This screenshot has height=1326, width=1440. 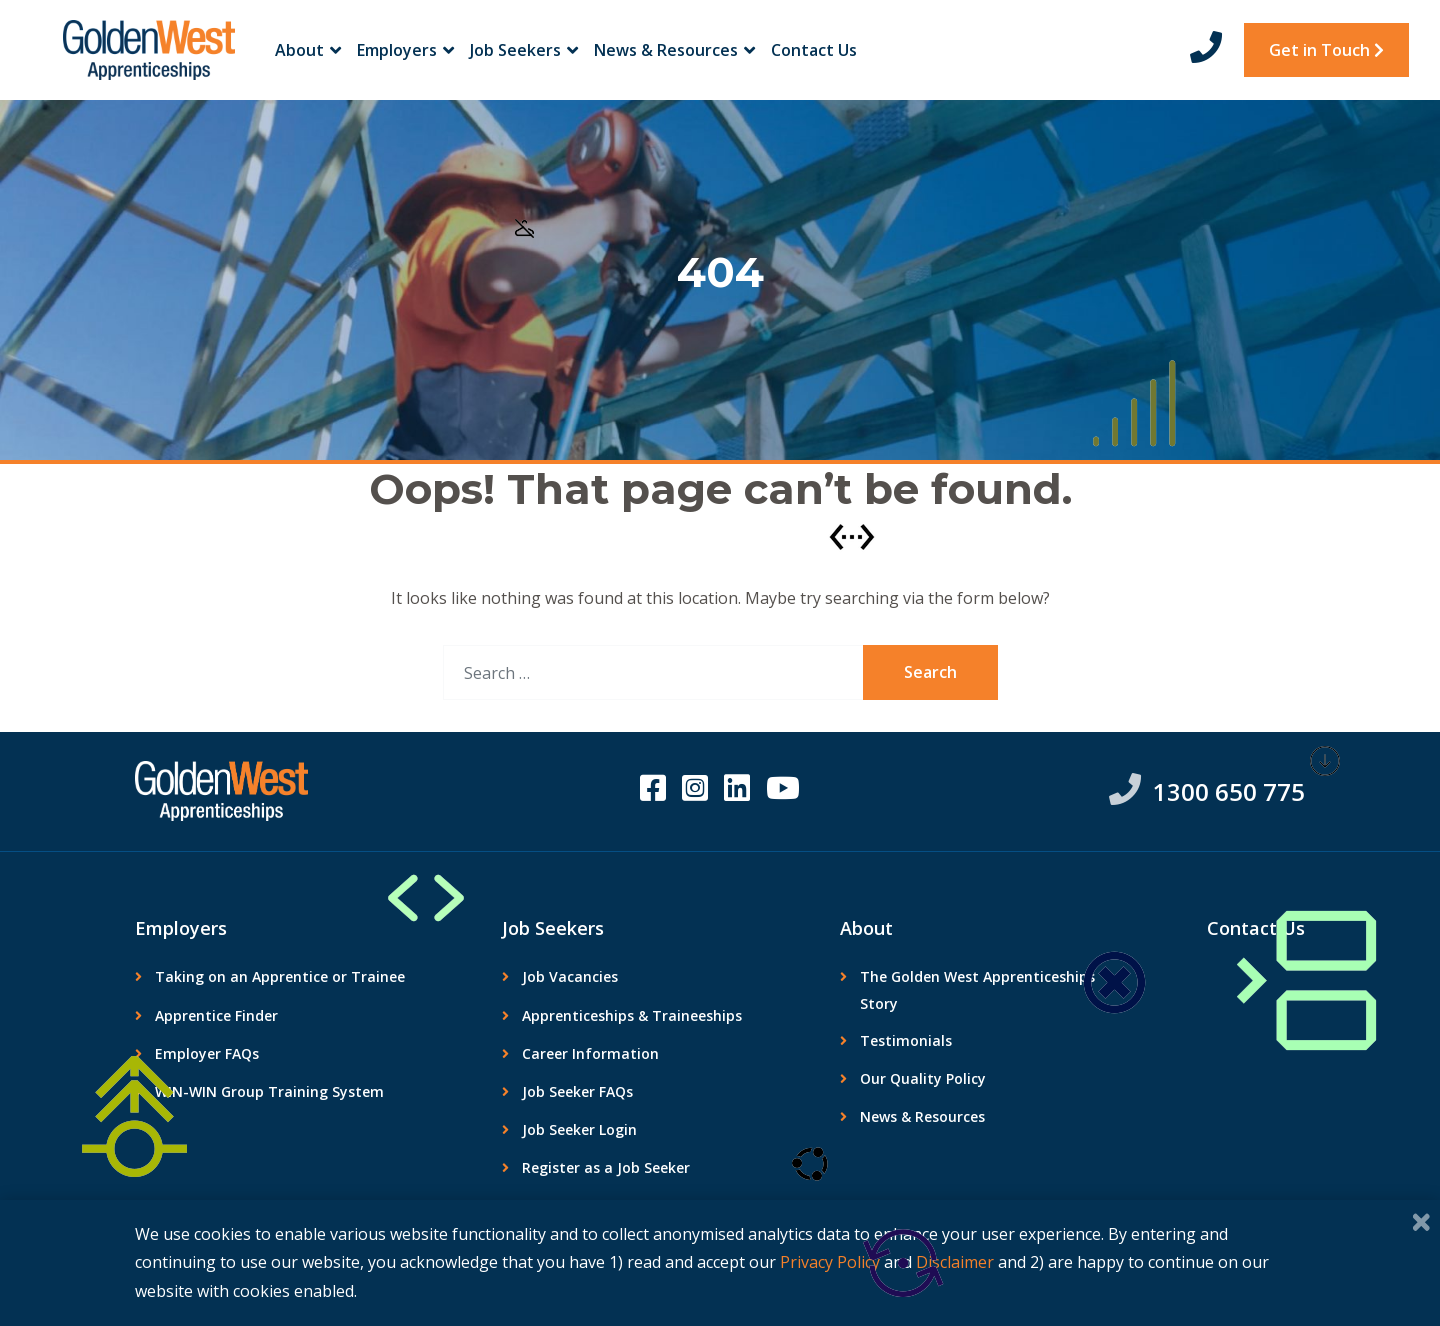 I want to click on access ethernet or wired network settings, so click(x=852, y=537).